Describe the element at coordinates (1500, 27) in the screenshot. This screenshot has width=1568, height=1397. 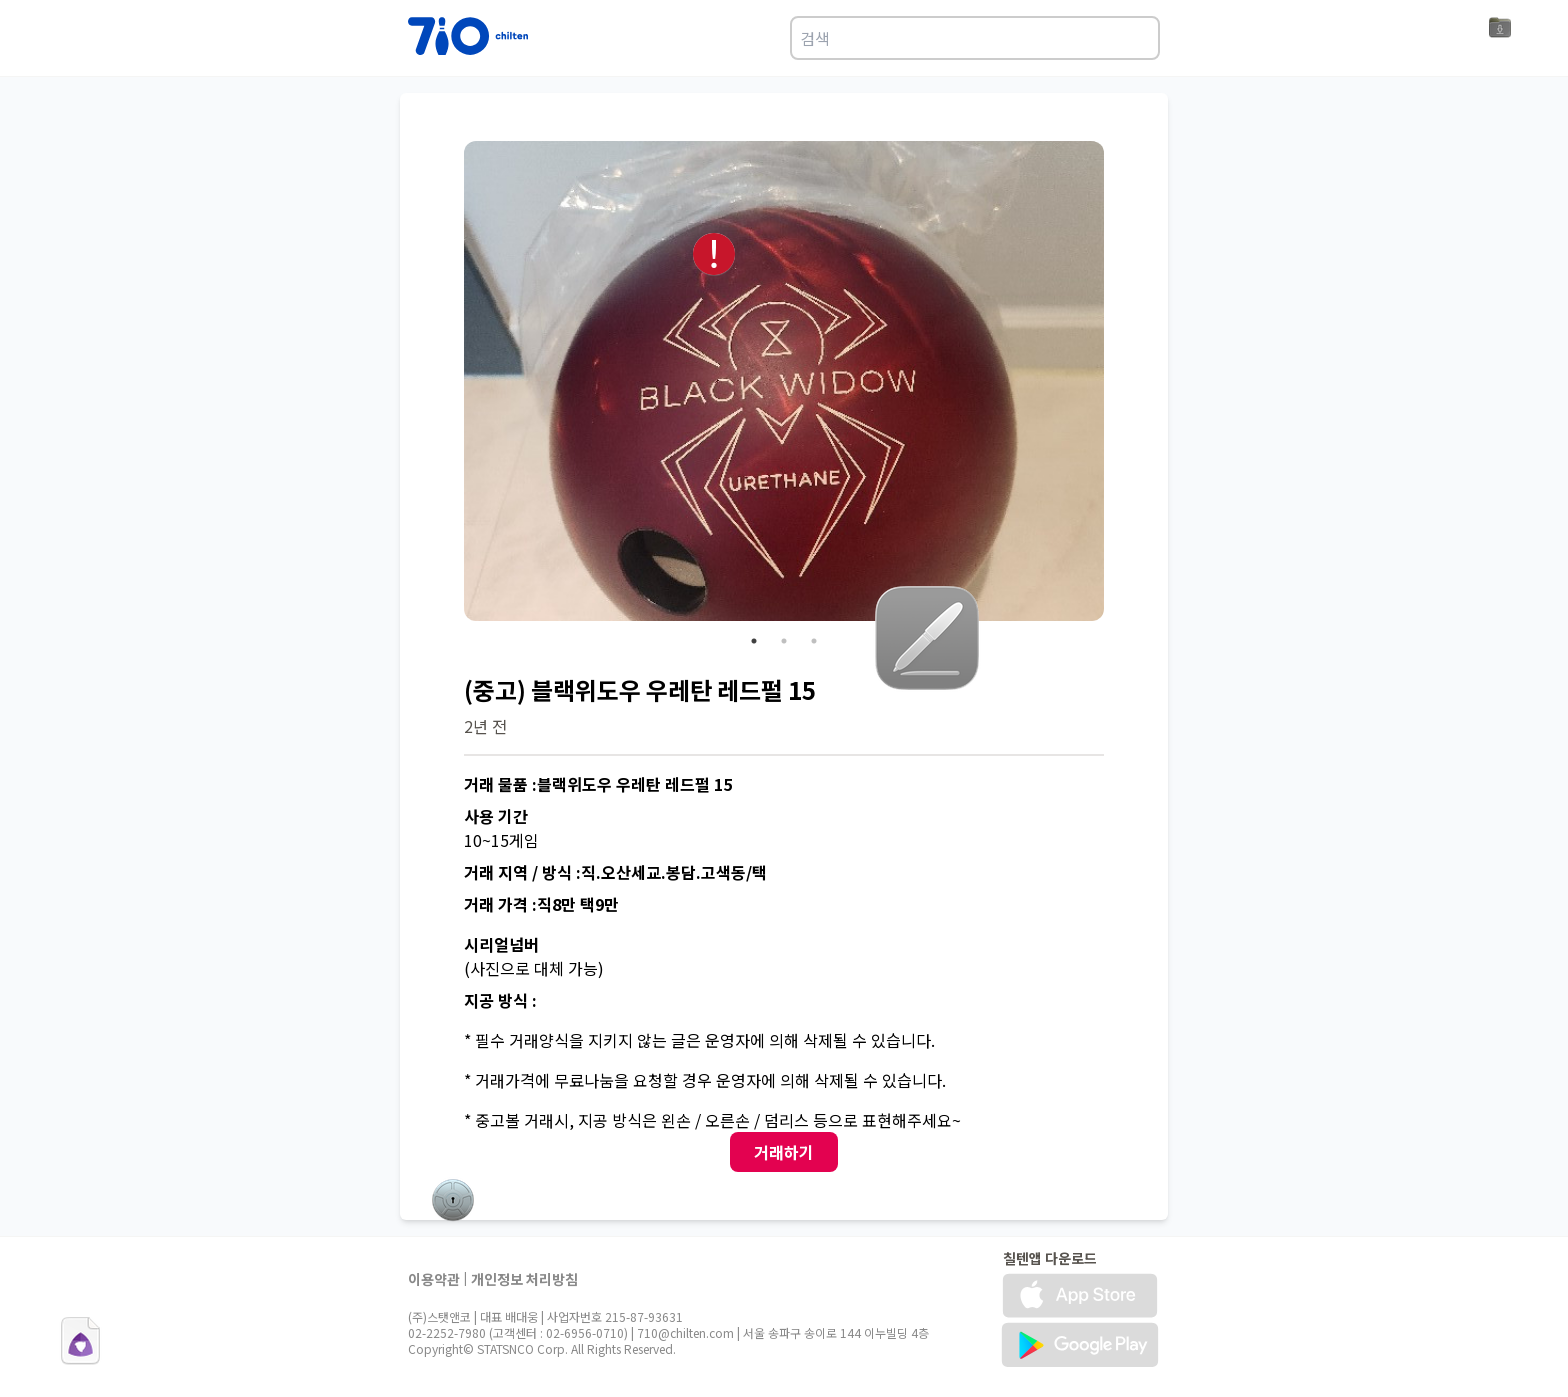
I see `open downloads folder` at that location.